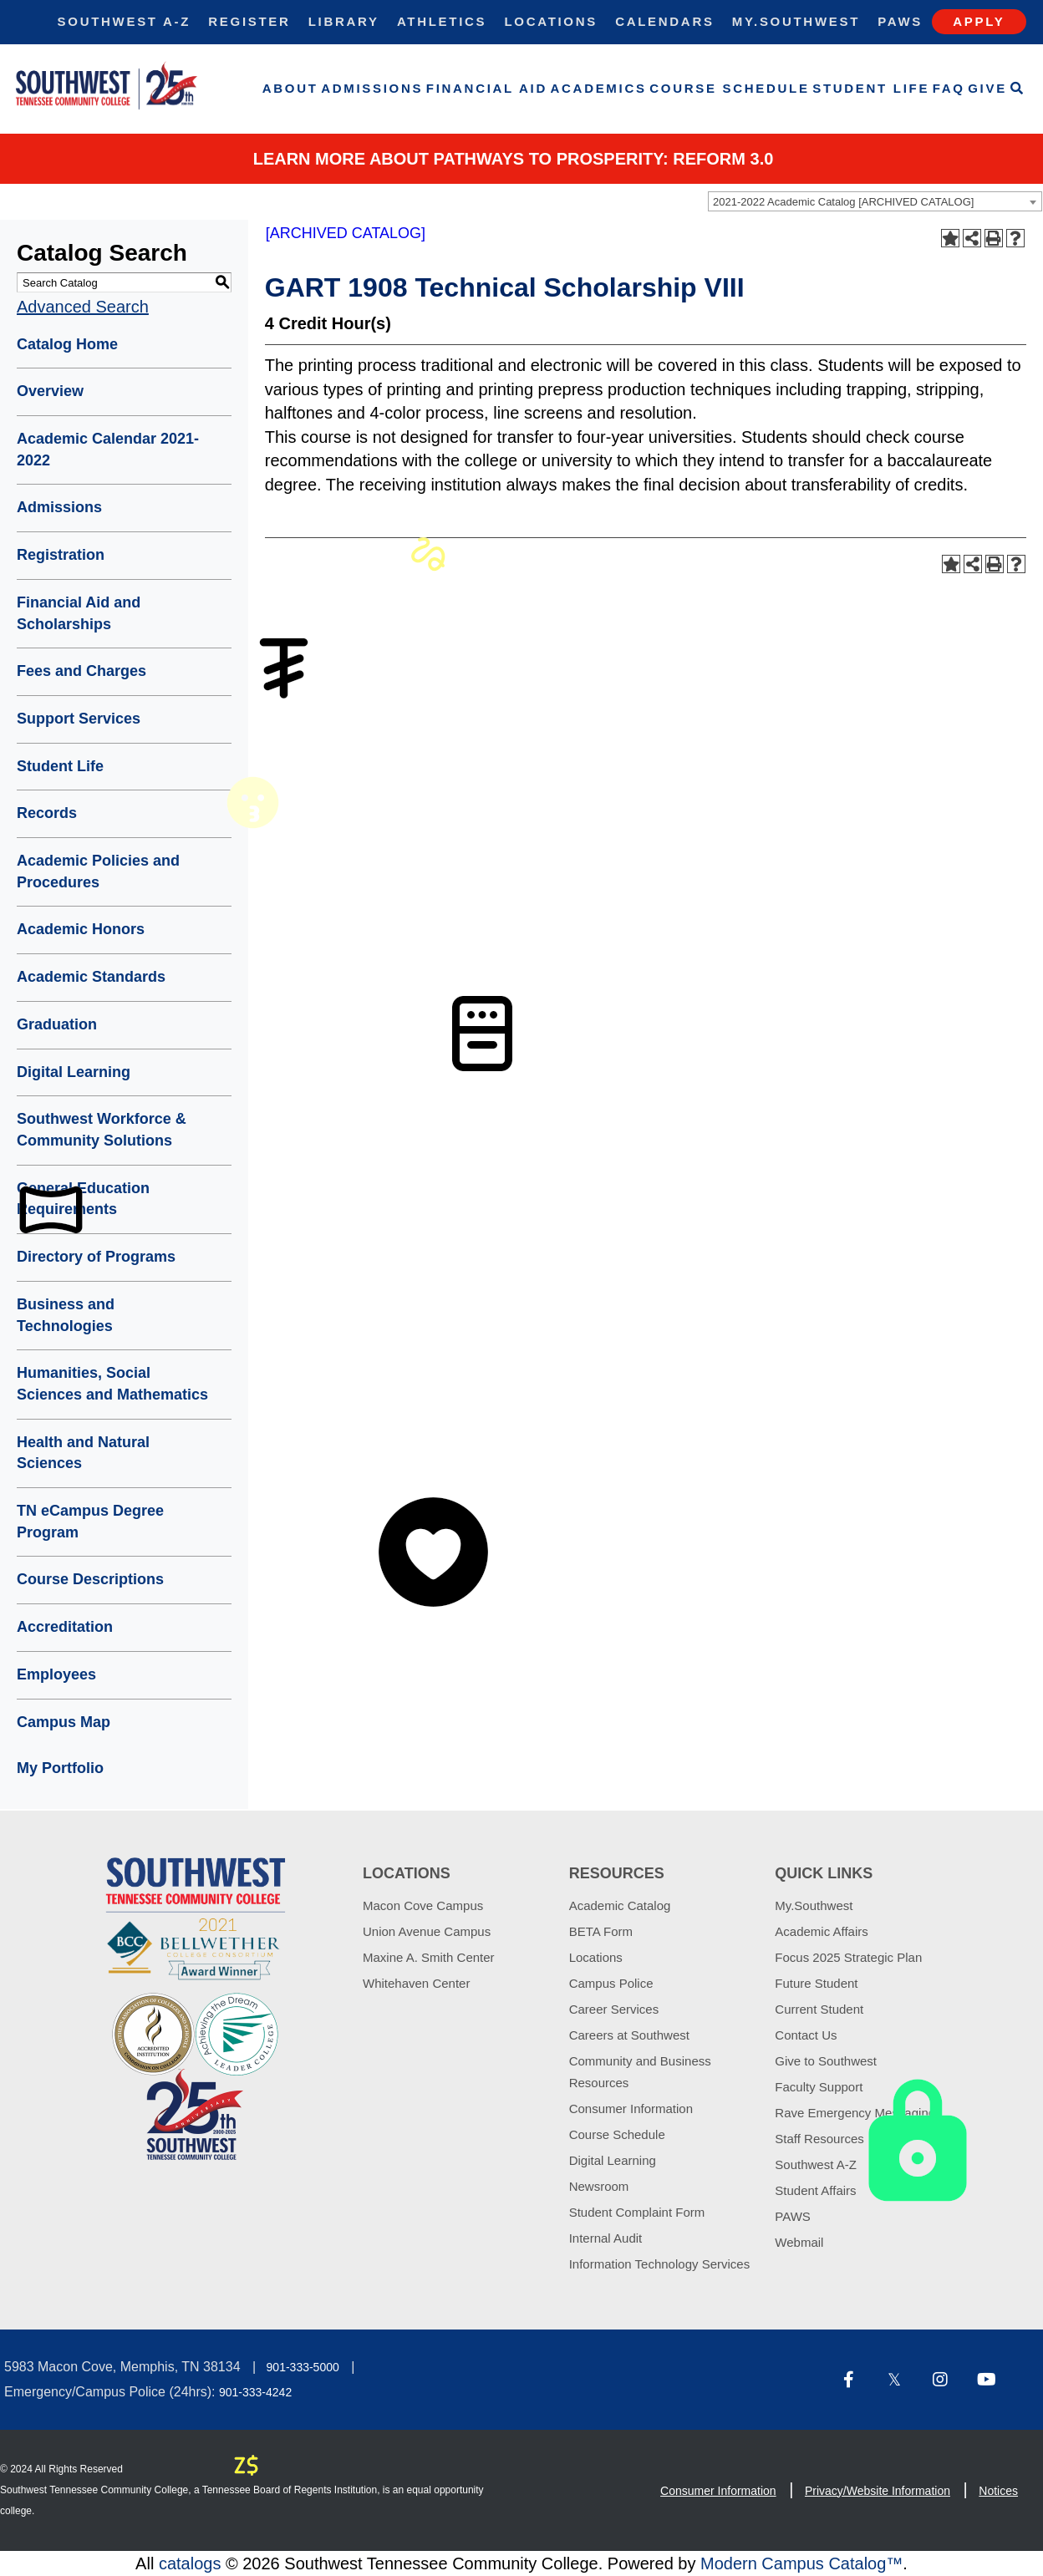 This screenshot has height=2576, width=1043. Describe the element at coordinates (51, 1210) in the screenshot. I see `switch to panorama photo mode` at that location.